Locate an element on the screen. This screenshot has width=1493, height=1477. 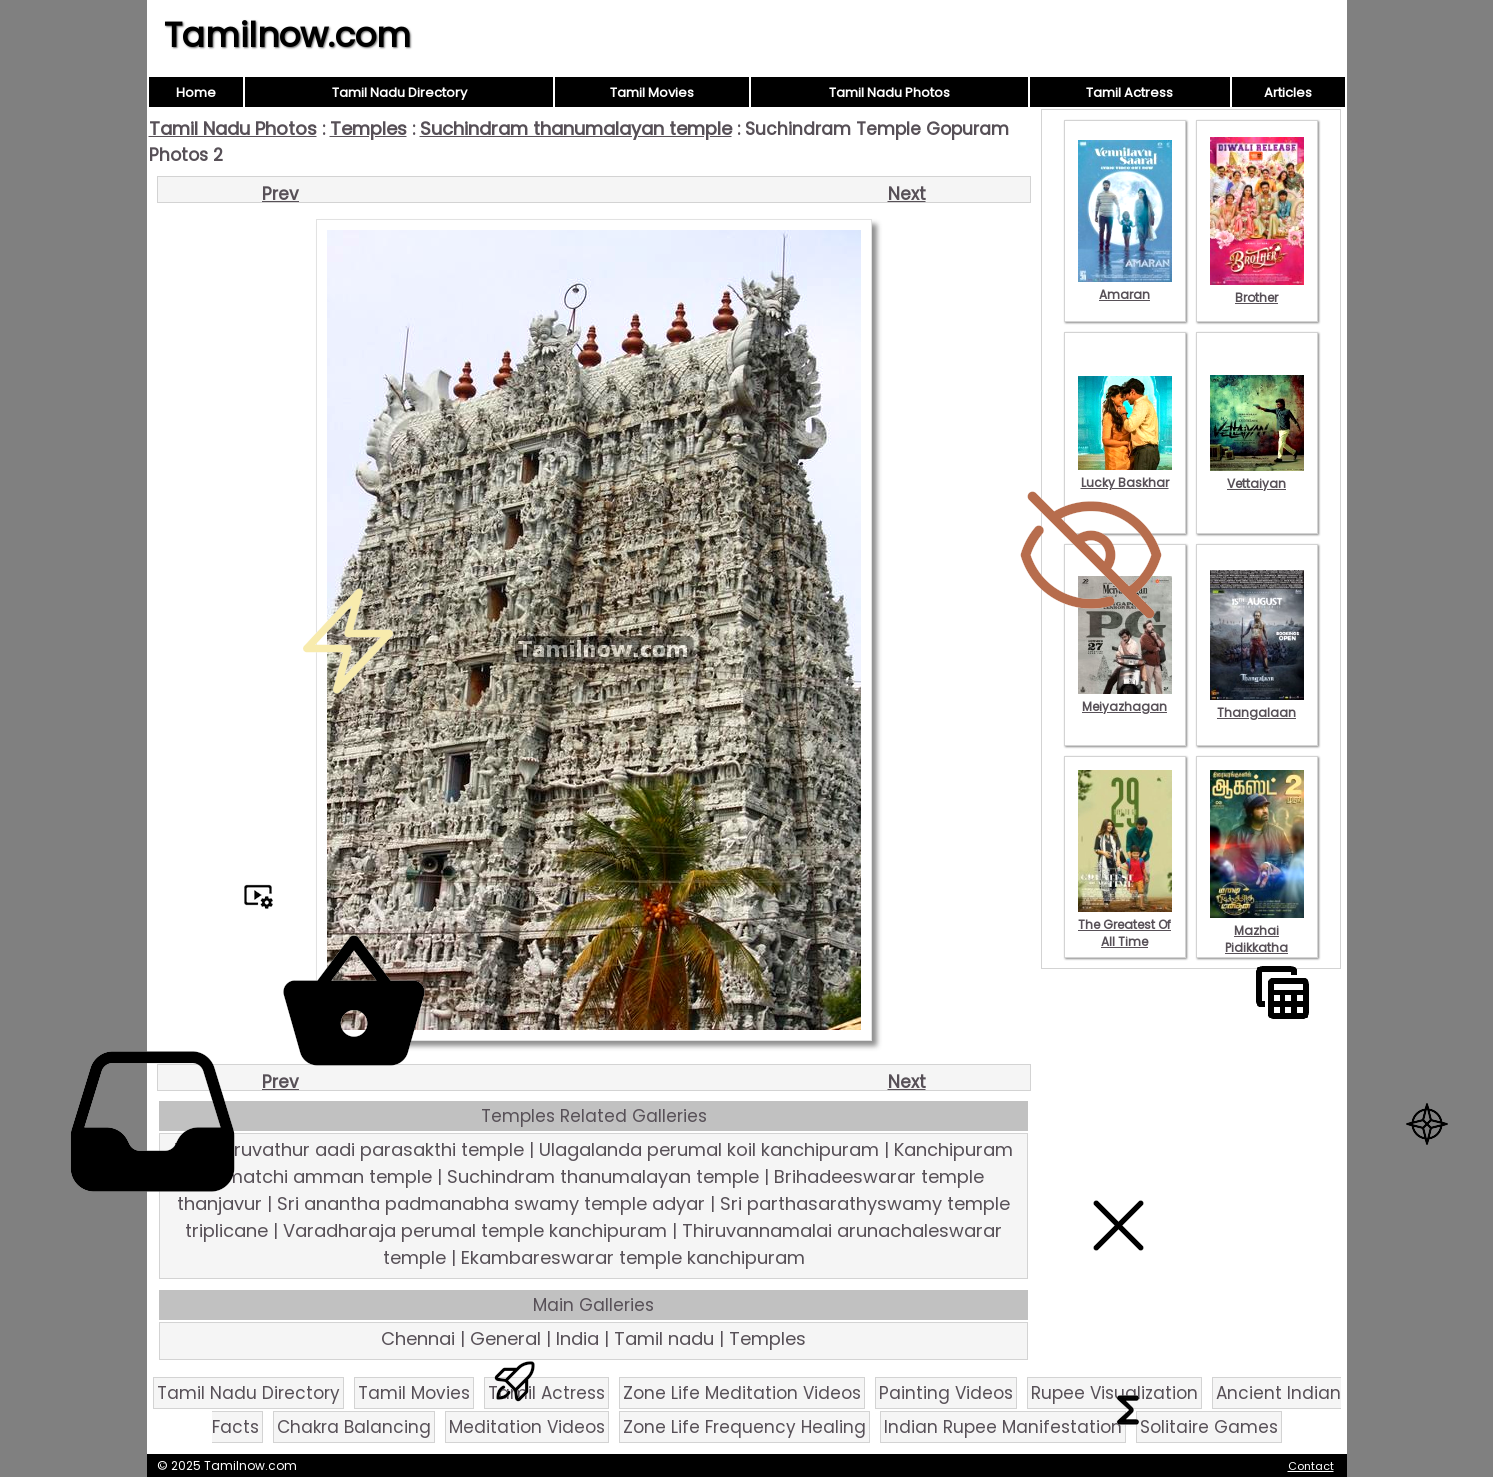
adjust video playback settings is located at coordinates (258, 895).